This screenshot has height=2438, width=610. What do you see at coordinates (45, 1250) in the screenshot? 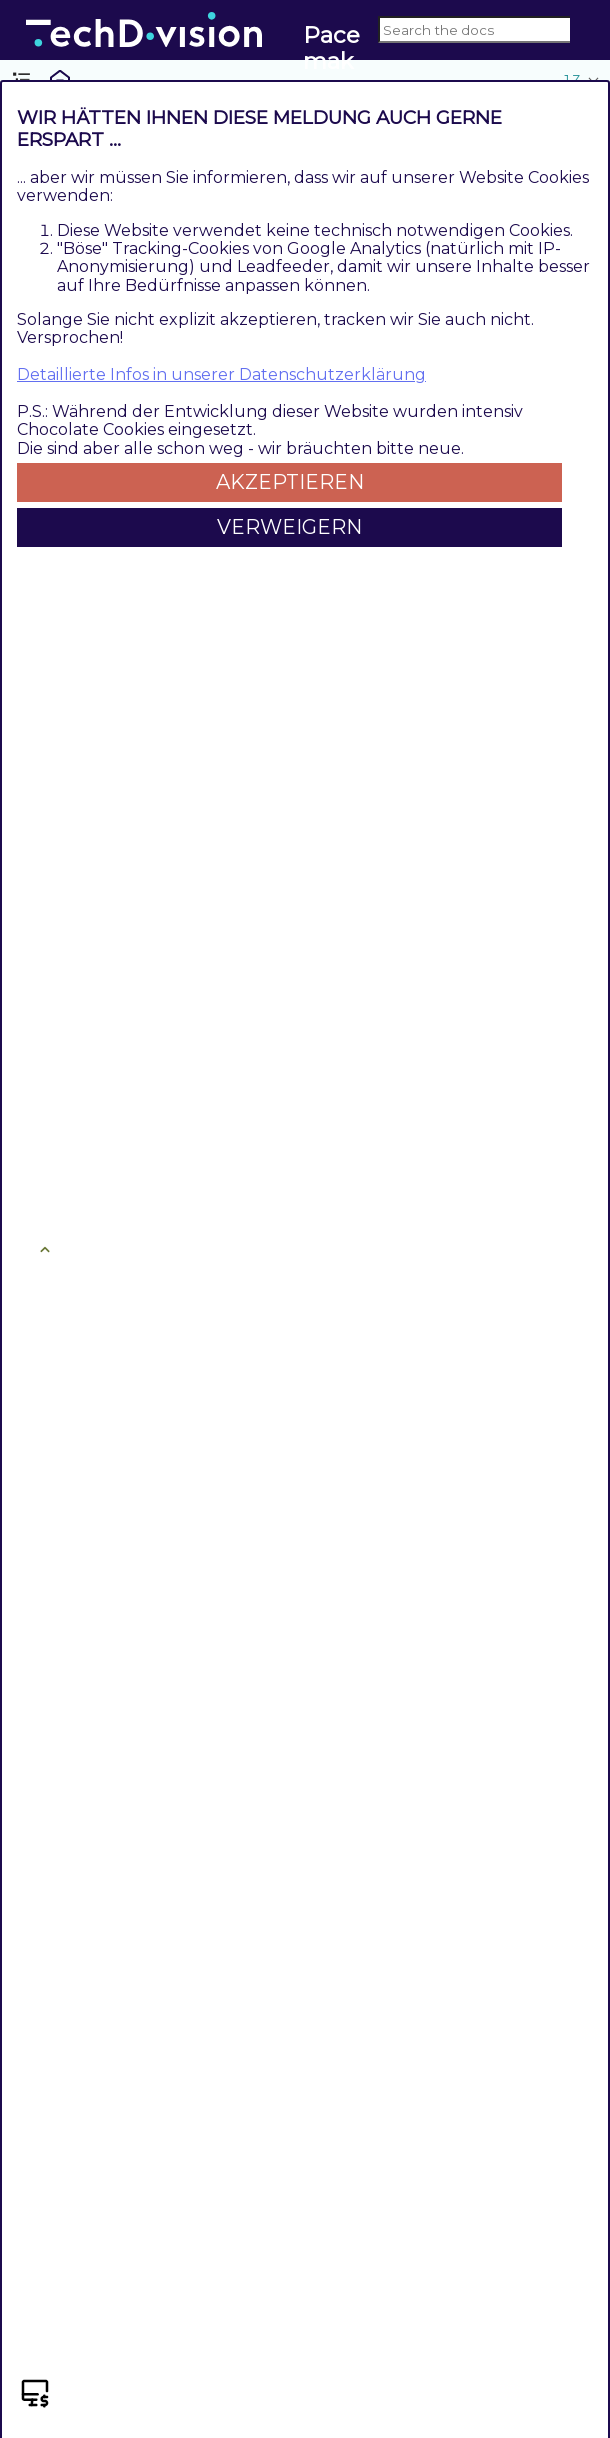
I see `collapse an expanded section` at bounding box center [45, 1250].